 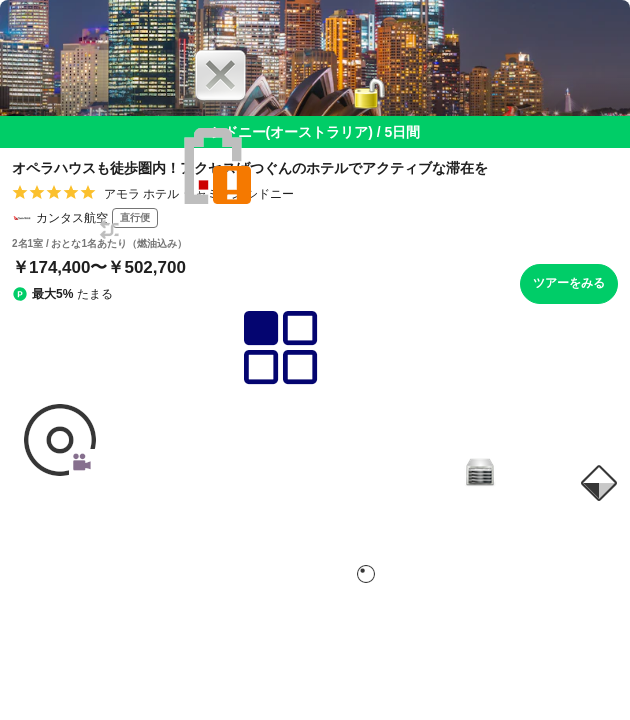 I want to click on access application preferences or settings, so click(x=283, y=350).